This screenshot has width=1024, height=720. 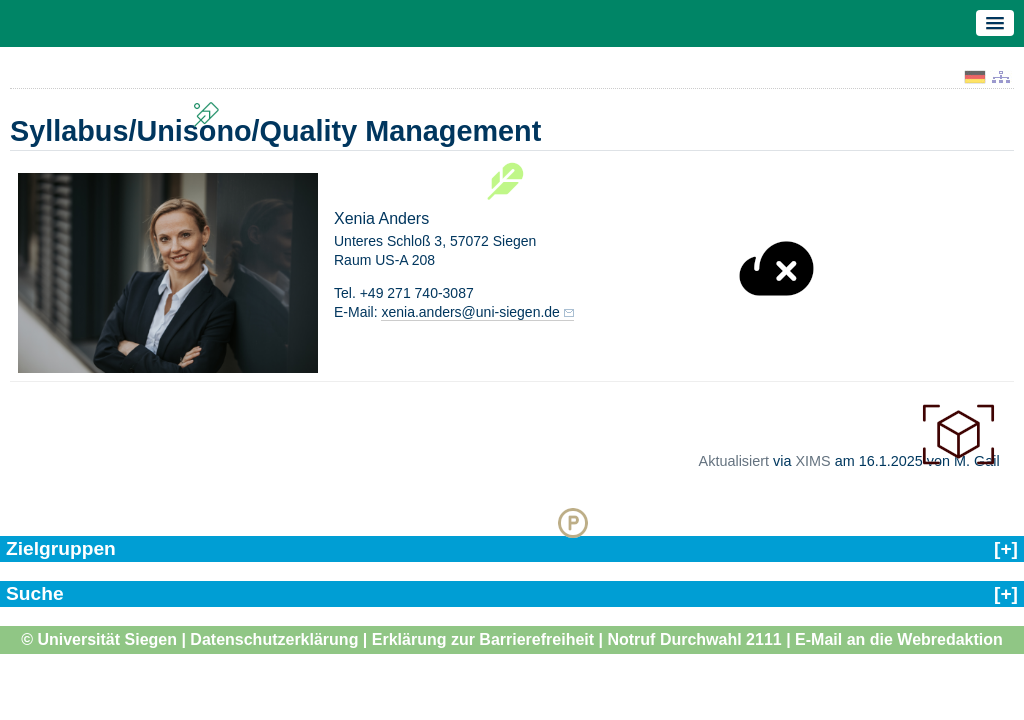 I want to click on compose a new post or message, so click(x=504, y=182).